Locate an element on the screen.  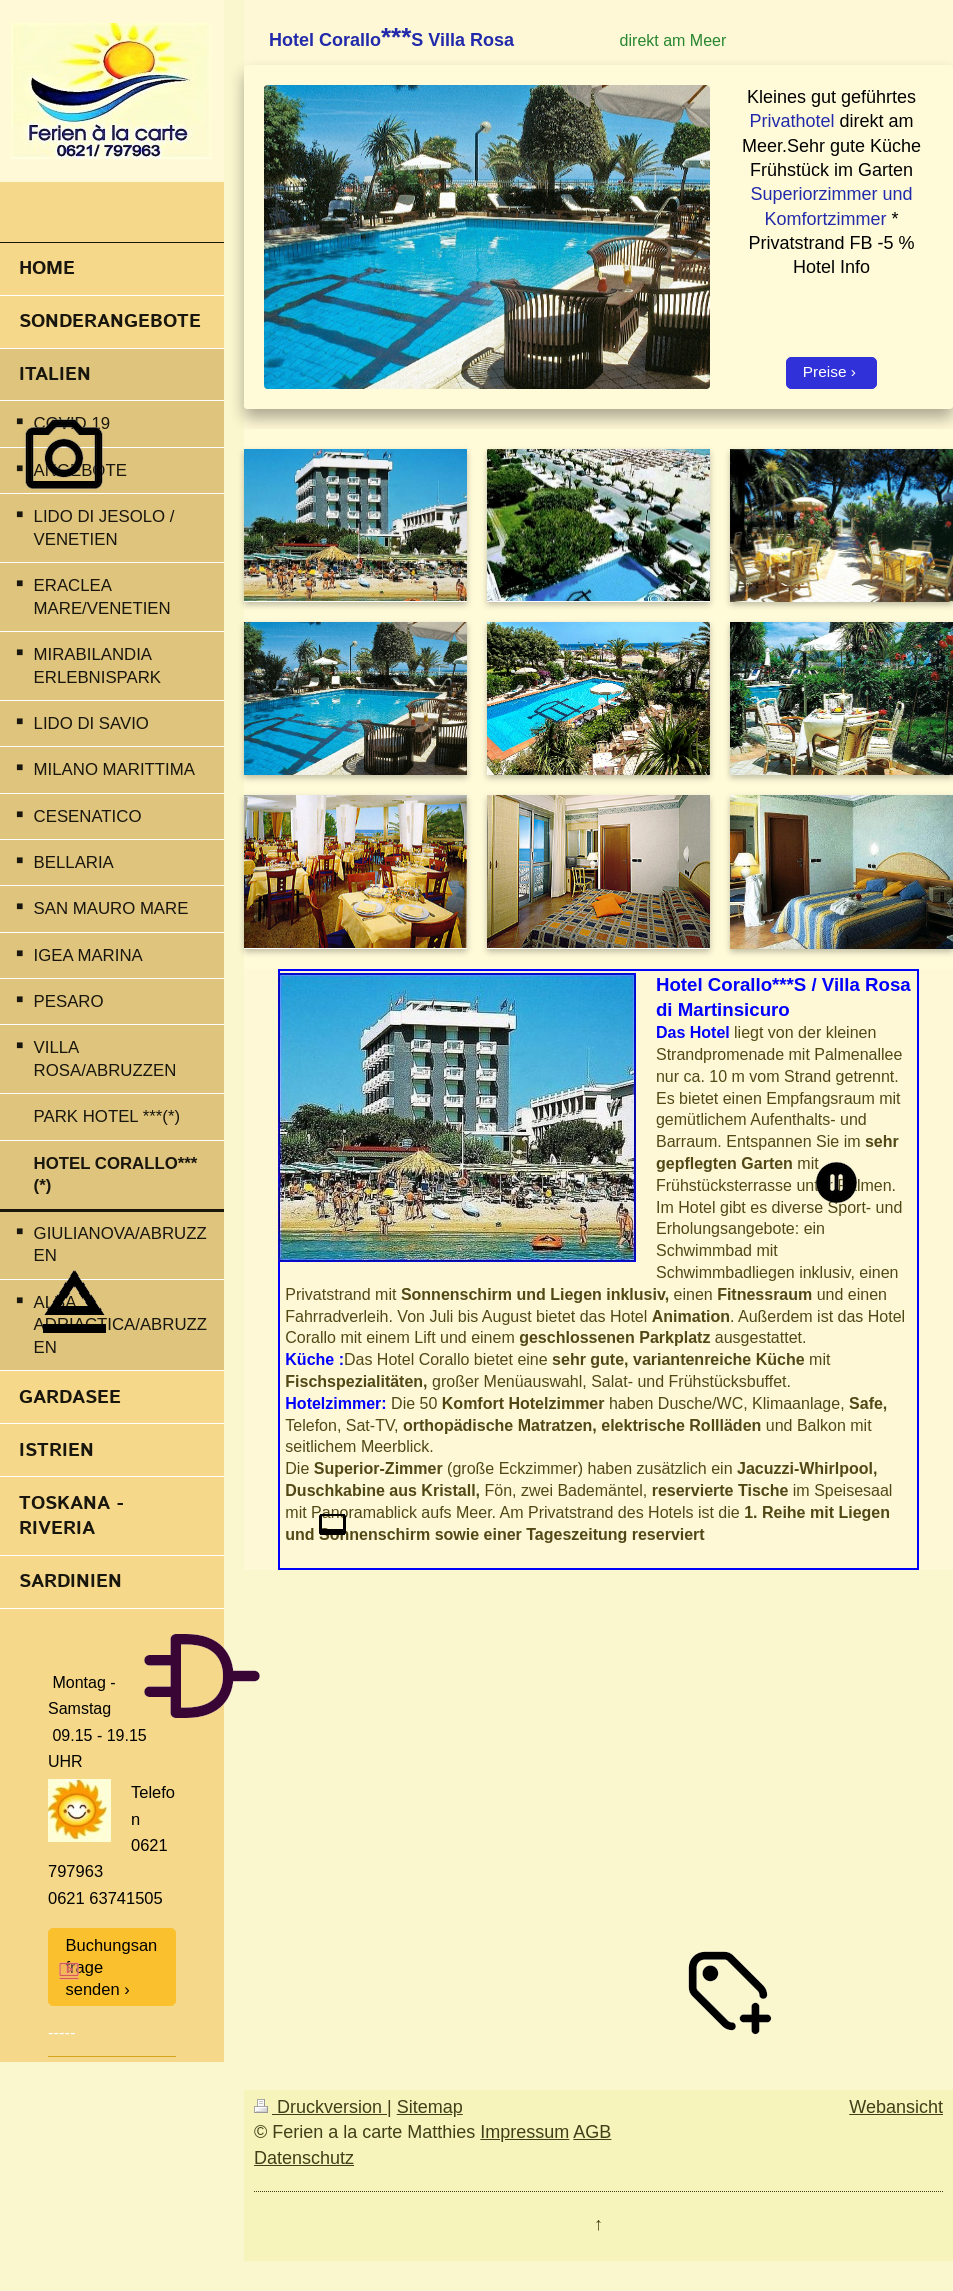
pause media playback is located at coordinates (836, 1182).